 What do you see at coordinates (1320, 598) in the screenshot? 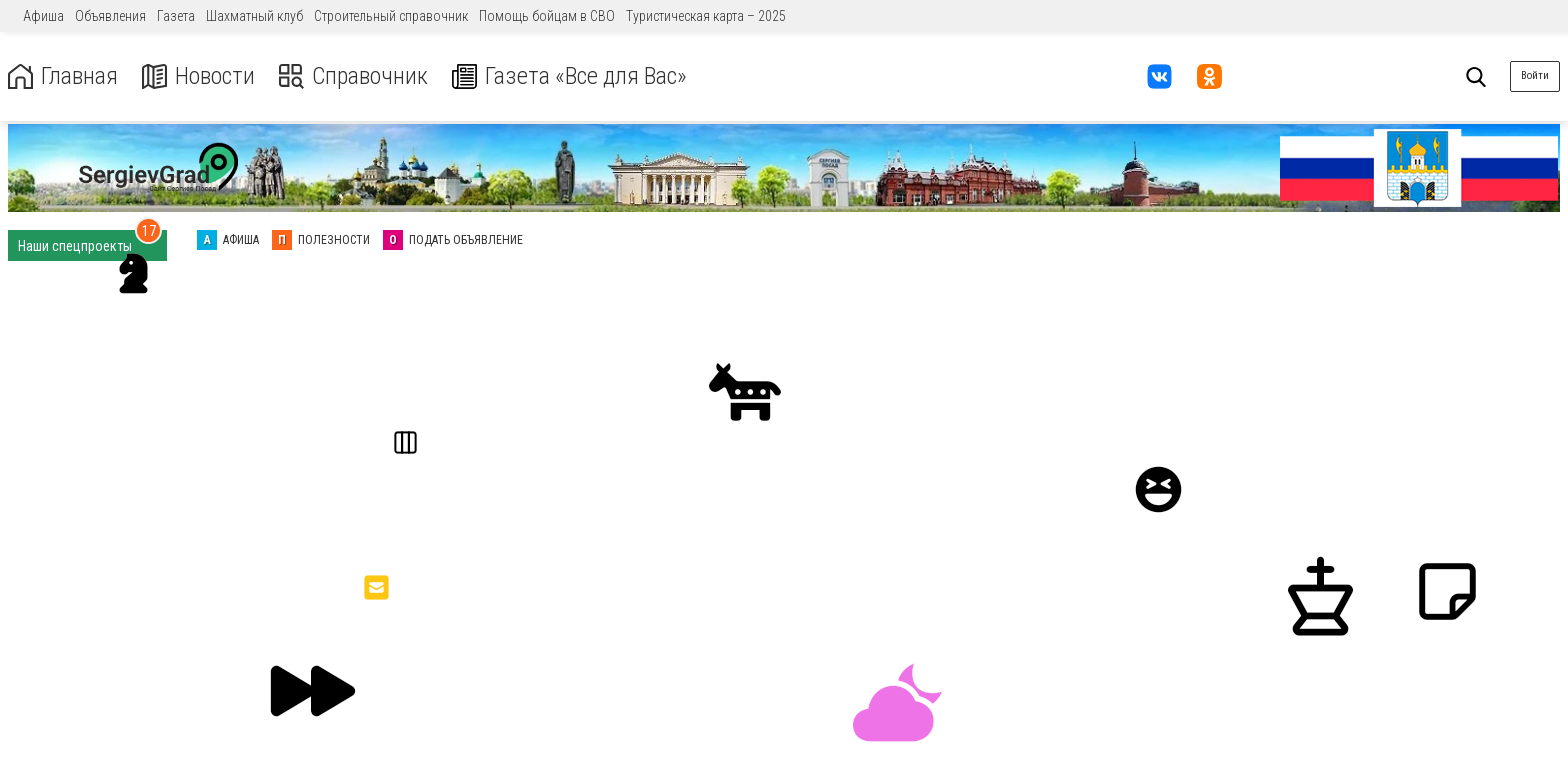
I see `represents the king piece in a chess game` at bounding box center [1320, 598].